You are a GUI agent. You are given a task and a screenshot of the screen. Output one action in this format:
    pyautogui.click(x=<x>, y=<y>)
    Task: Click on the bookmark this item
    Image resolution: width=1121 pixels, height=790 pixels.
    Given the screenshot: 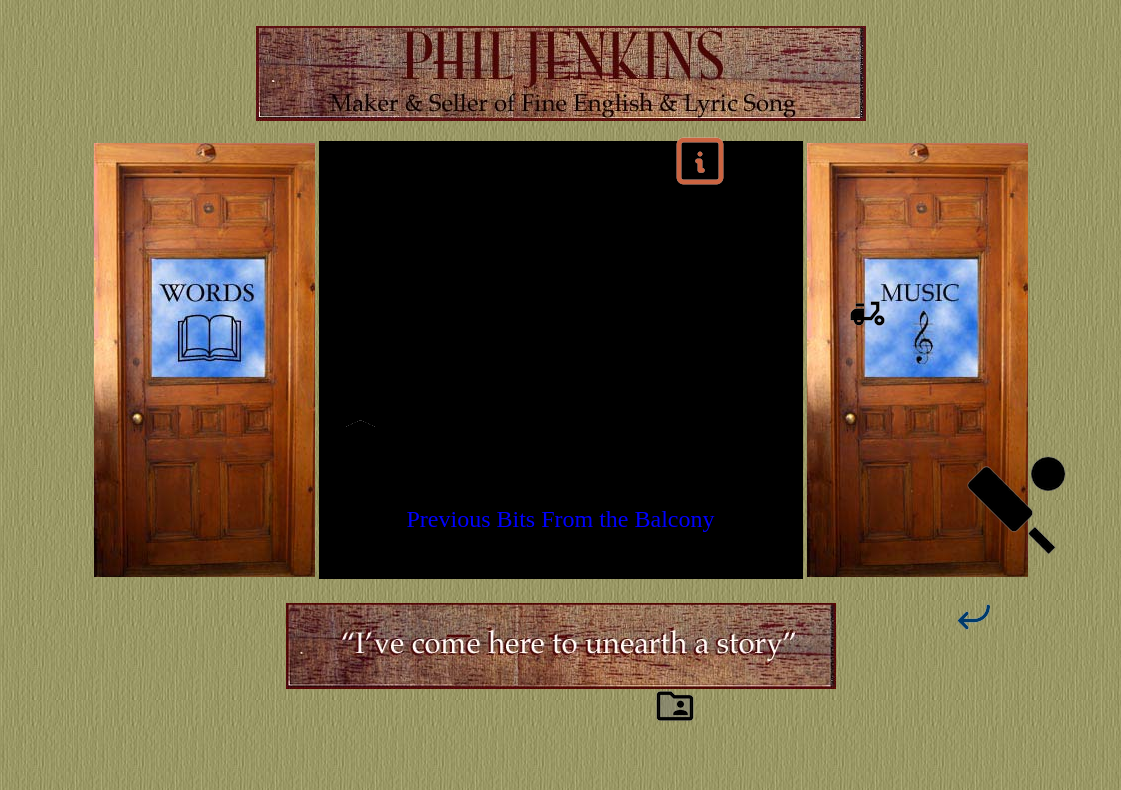 What is the action you would take?
    pyautogui.click(x=360, y=407)
    